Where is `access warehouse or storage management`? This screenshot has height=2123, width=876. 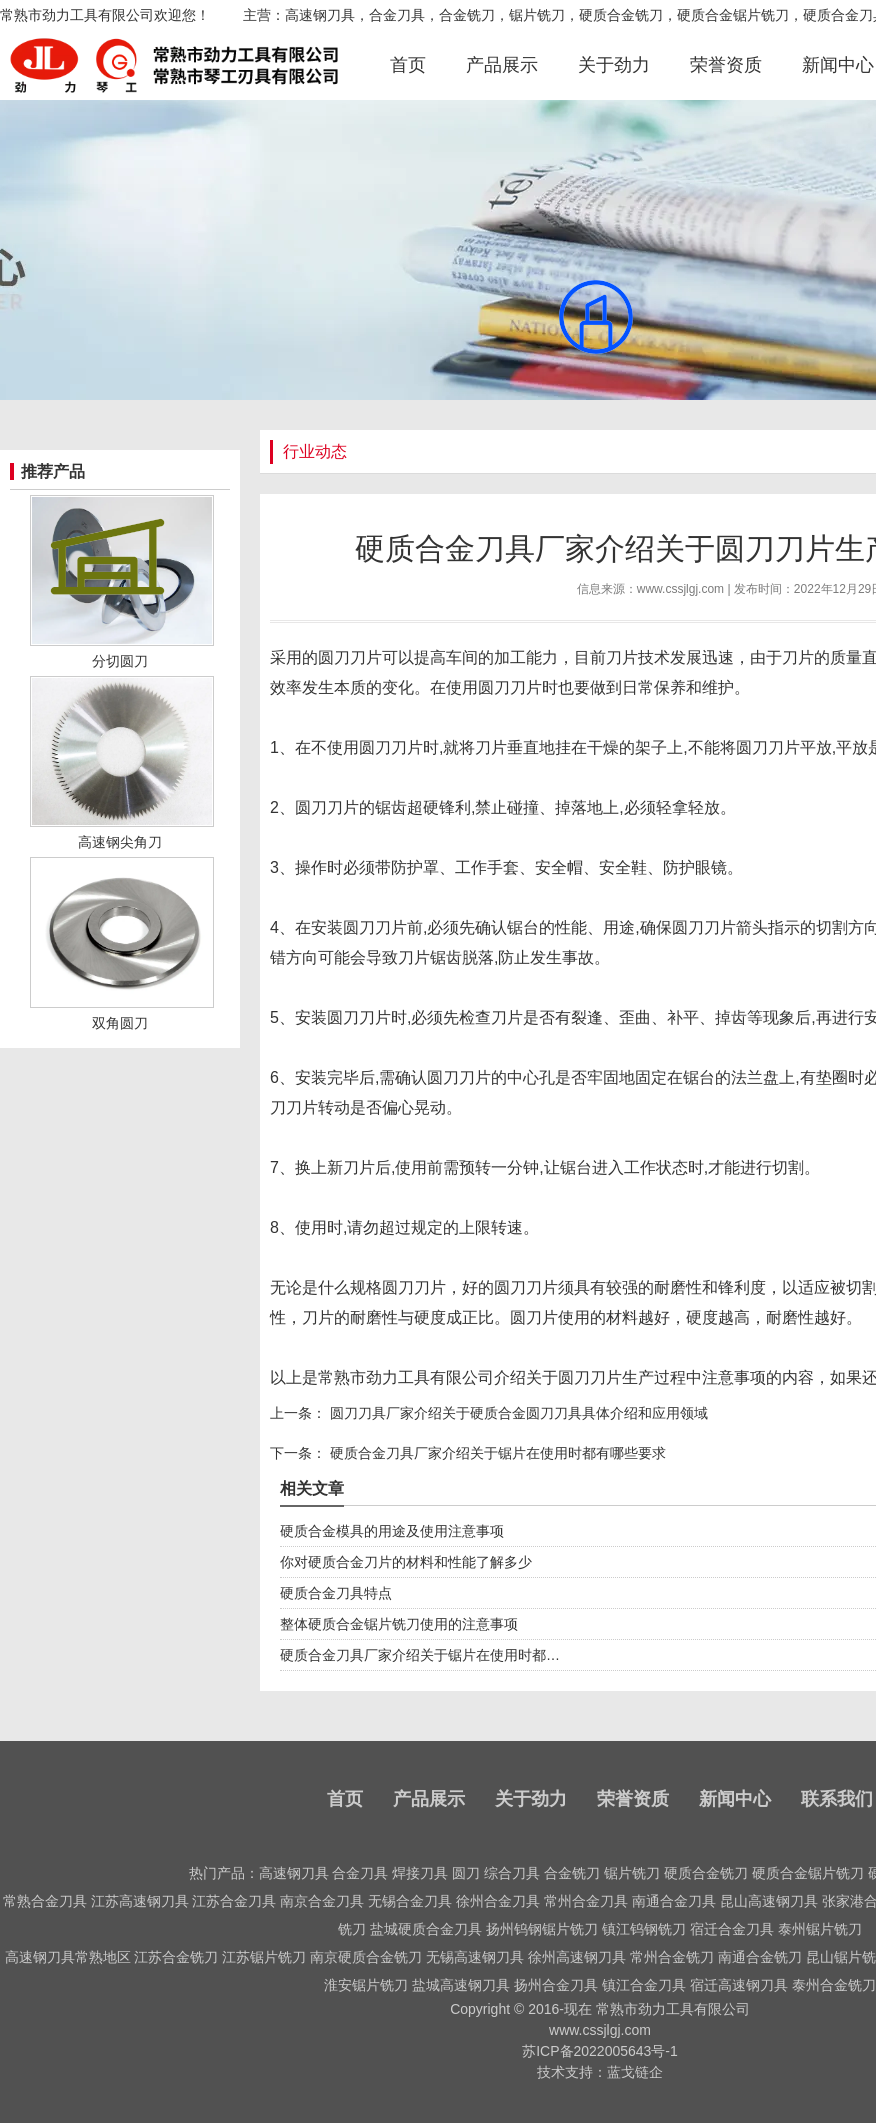 access warehouse or storage management is located at coordinates (107, 560).